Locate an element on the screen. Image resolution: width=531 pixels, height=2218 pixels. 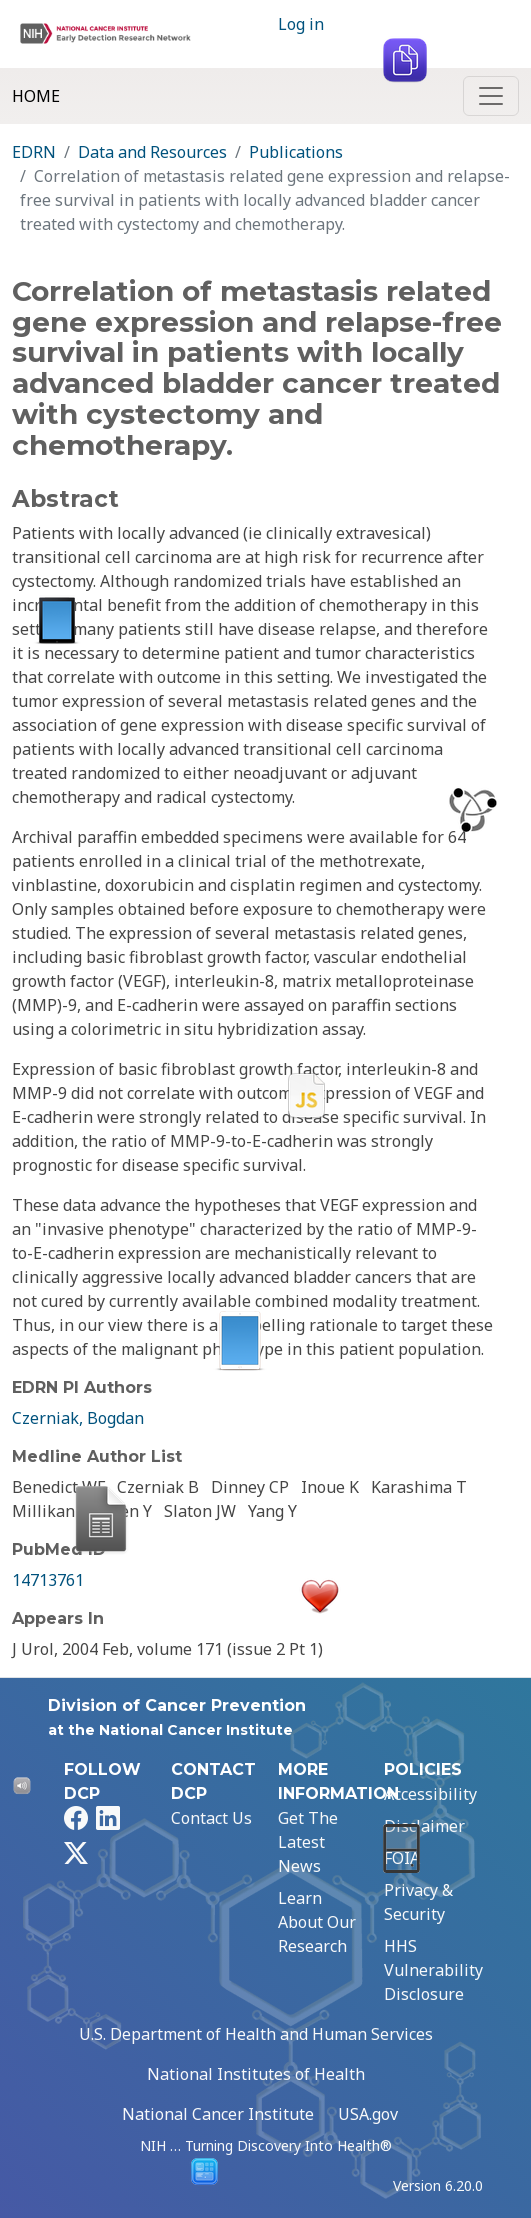
open a kvtml vocabulary file is located at coordinates (101, 1520).